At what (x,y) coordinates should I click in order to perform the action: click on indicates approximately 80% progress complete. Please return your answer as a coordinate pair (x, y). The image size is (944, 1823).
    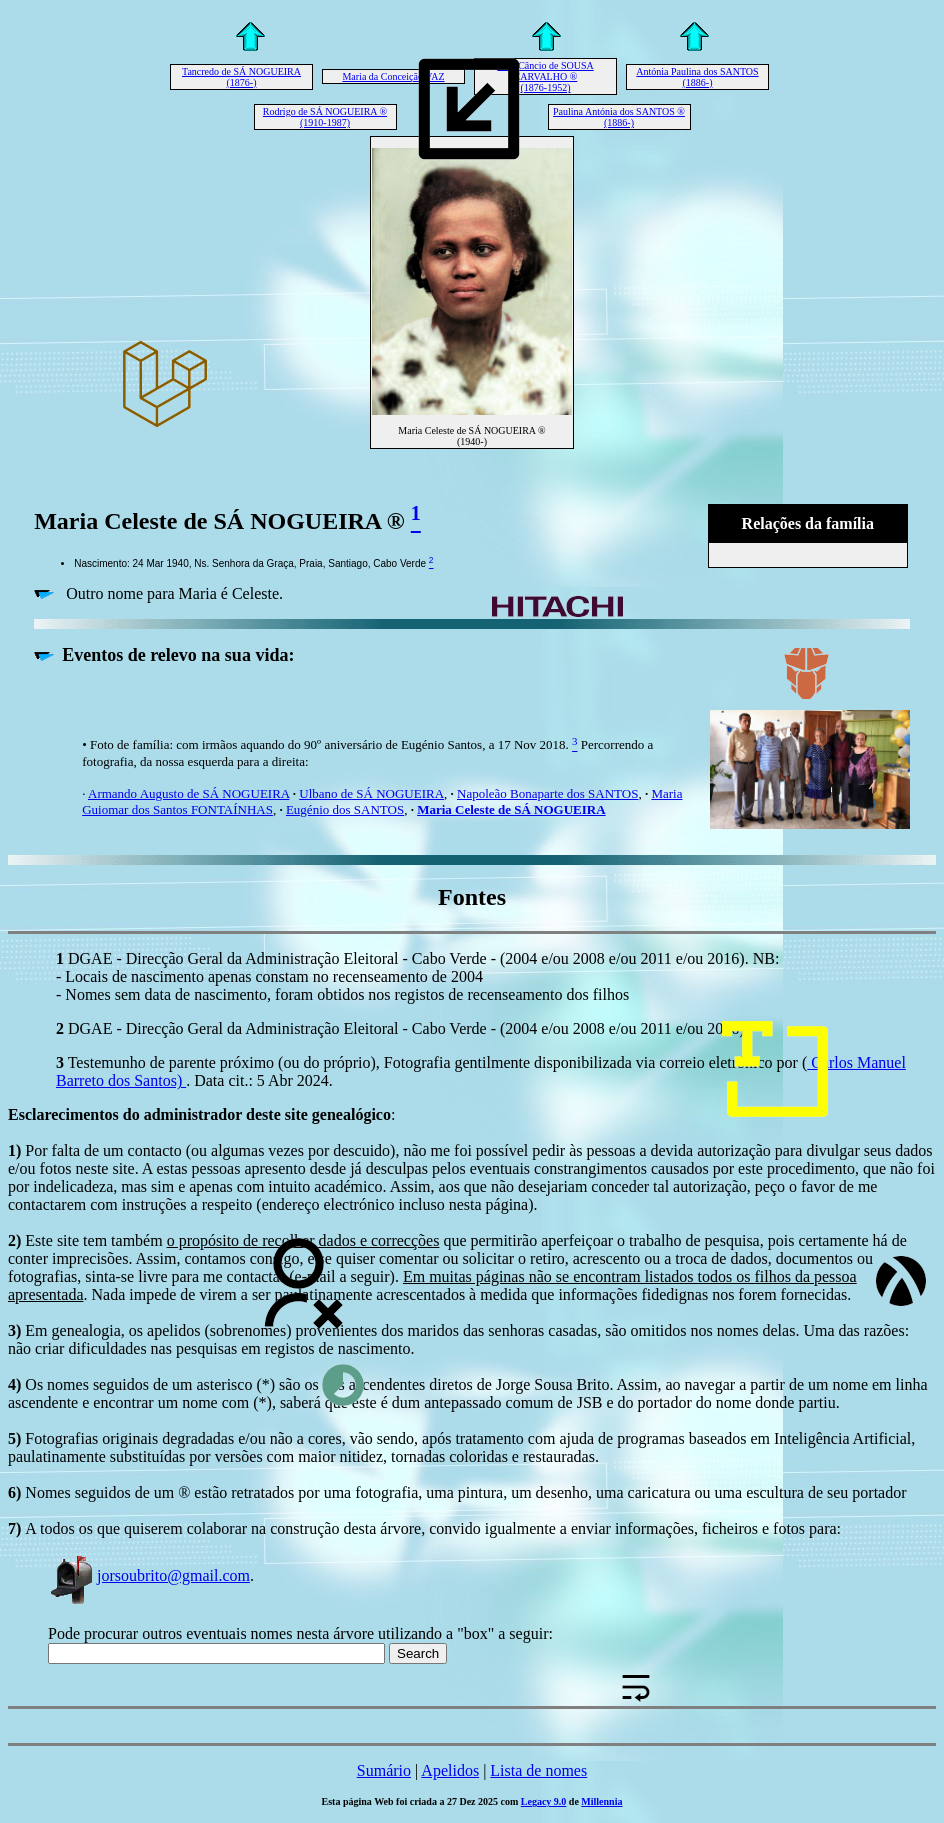
    Looking at the image, I should click on (343, 1385).